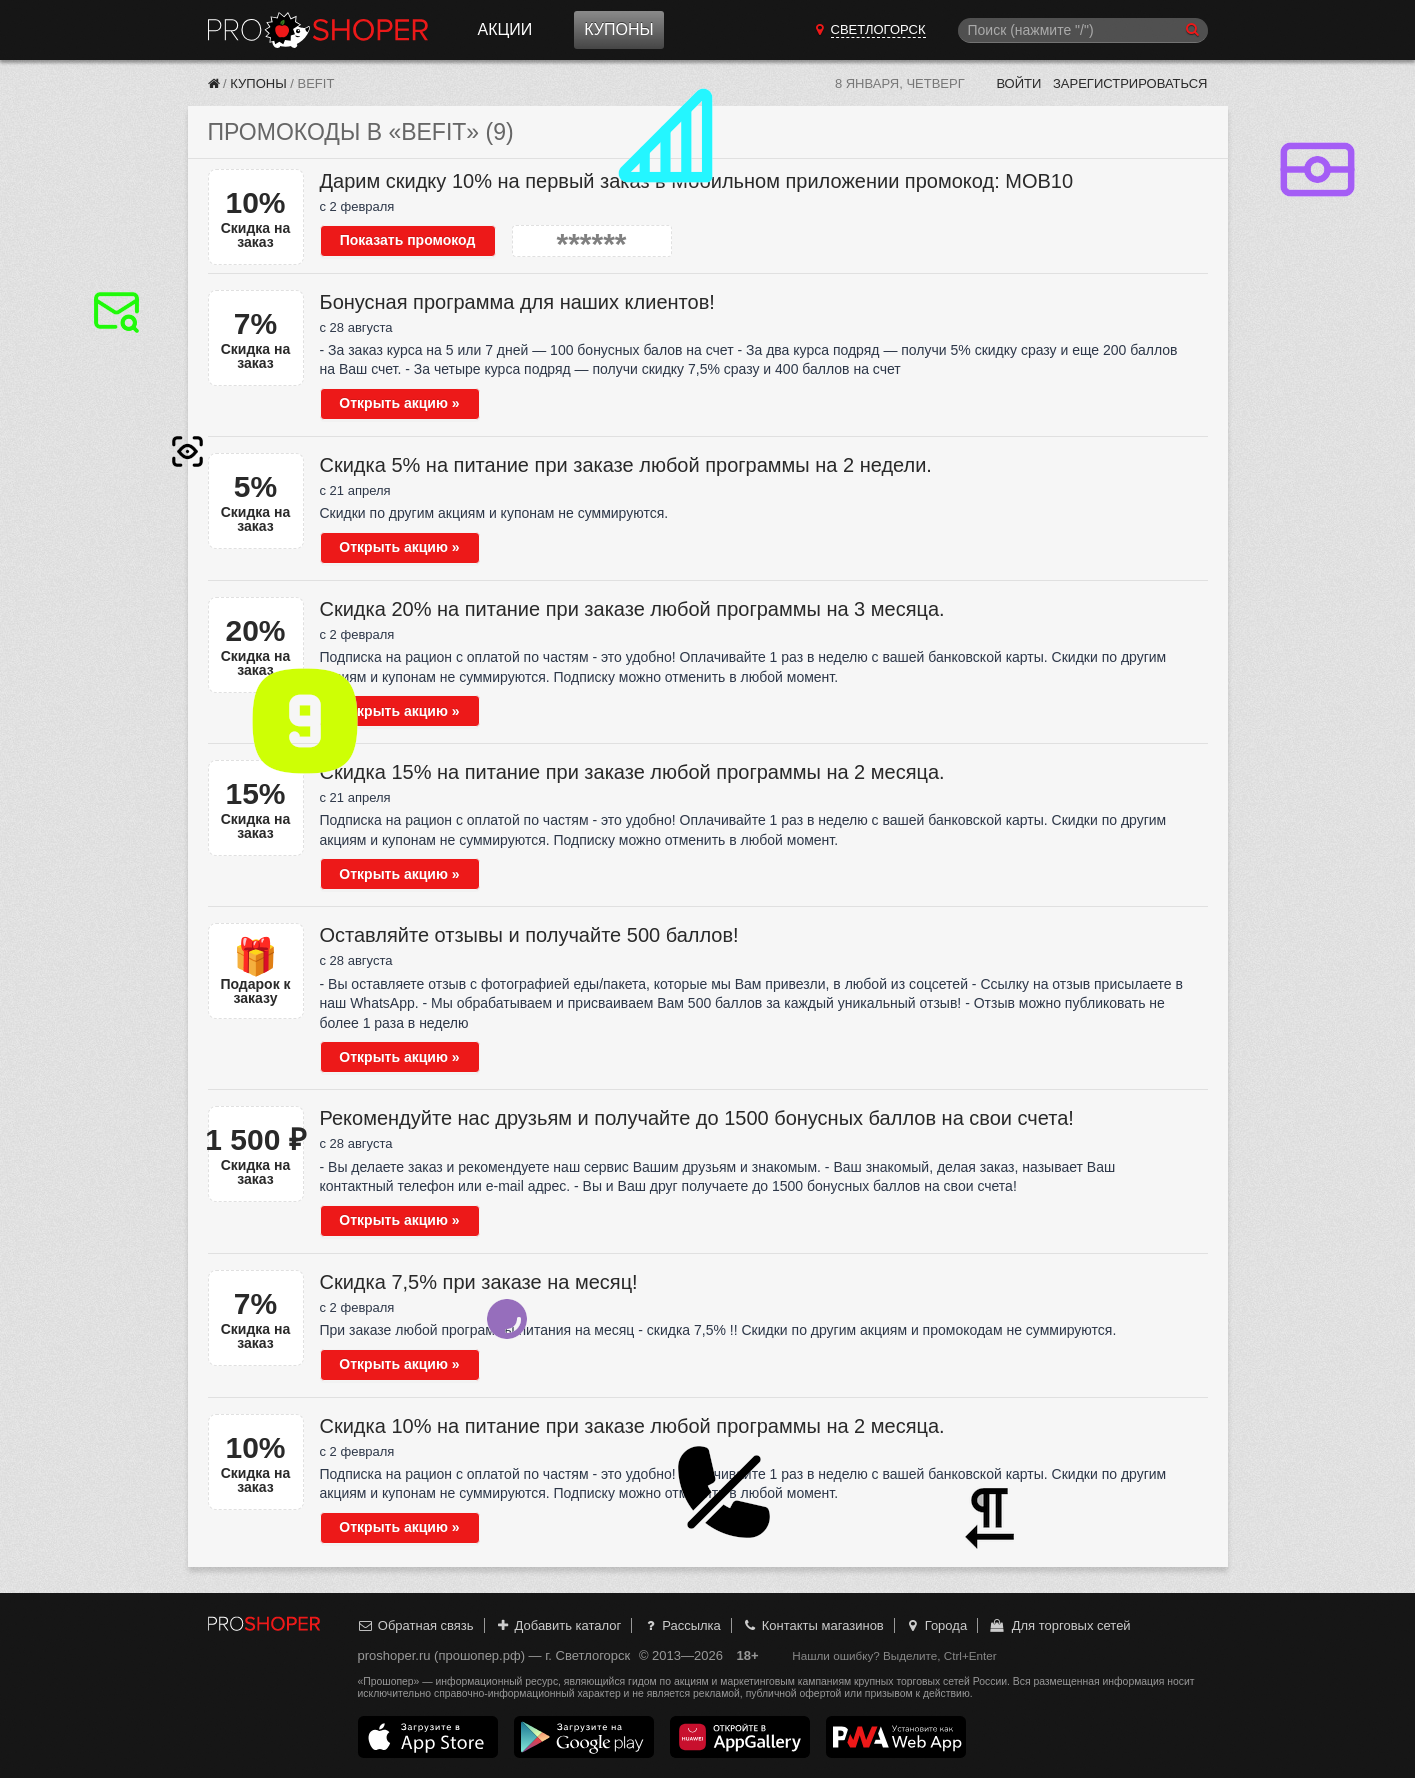 The height and width of the screenshot is (1778, 1415). I want to click on indicates full cellular signal strength, so click(665, 135).